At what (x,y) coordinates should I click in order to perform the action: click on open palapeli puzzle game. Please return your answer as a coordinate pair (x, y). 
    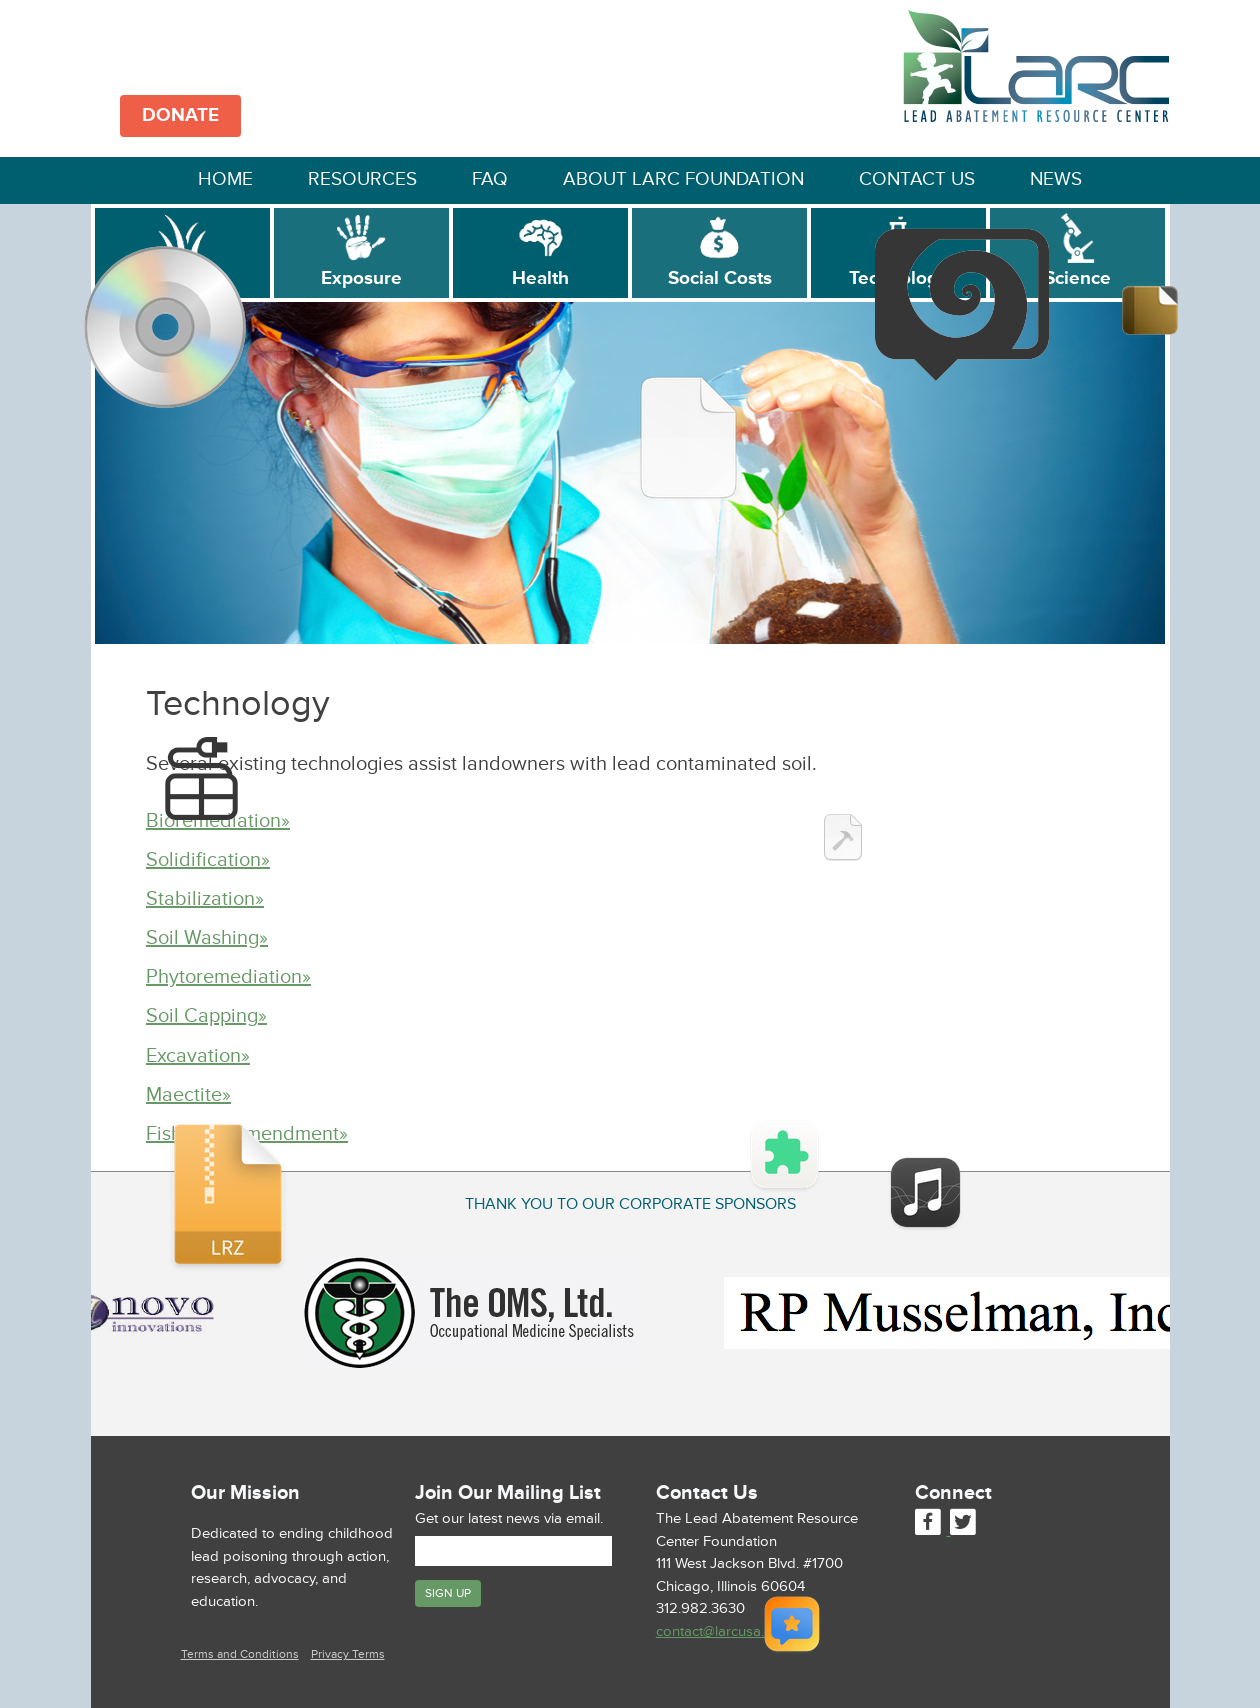
    Looking at the image, I should click on (784, 1154).